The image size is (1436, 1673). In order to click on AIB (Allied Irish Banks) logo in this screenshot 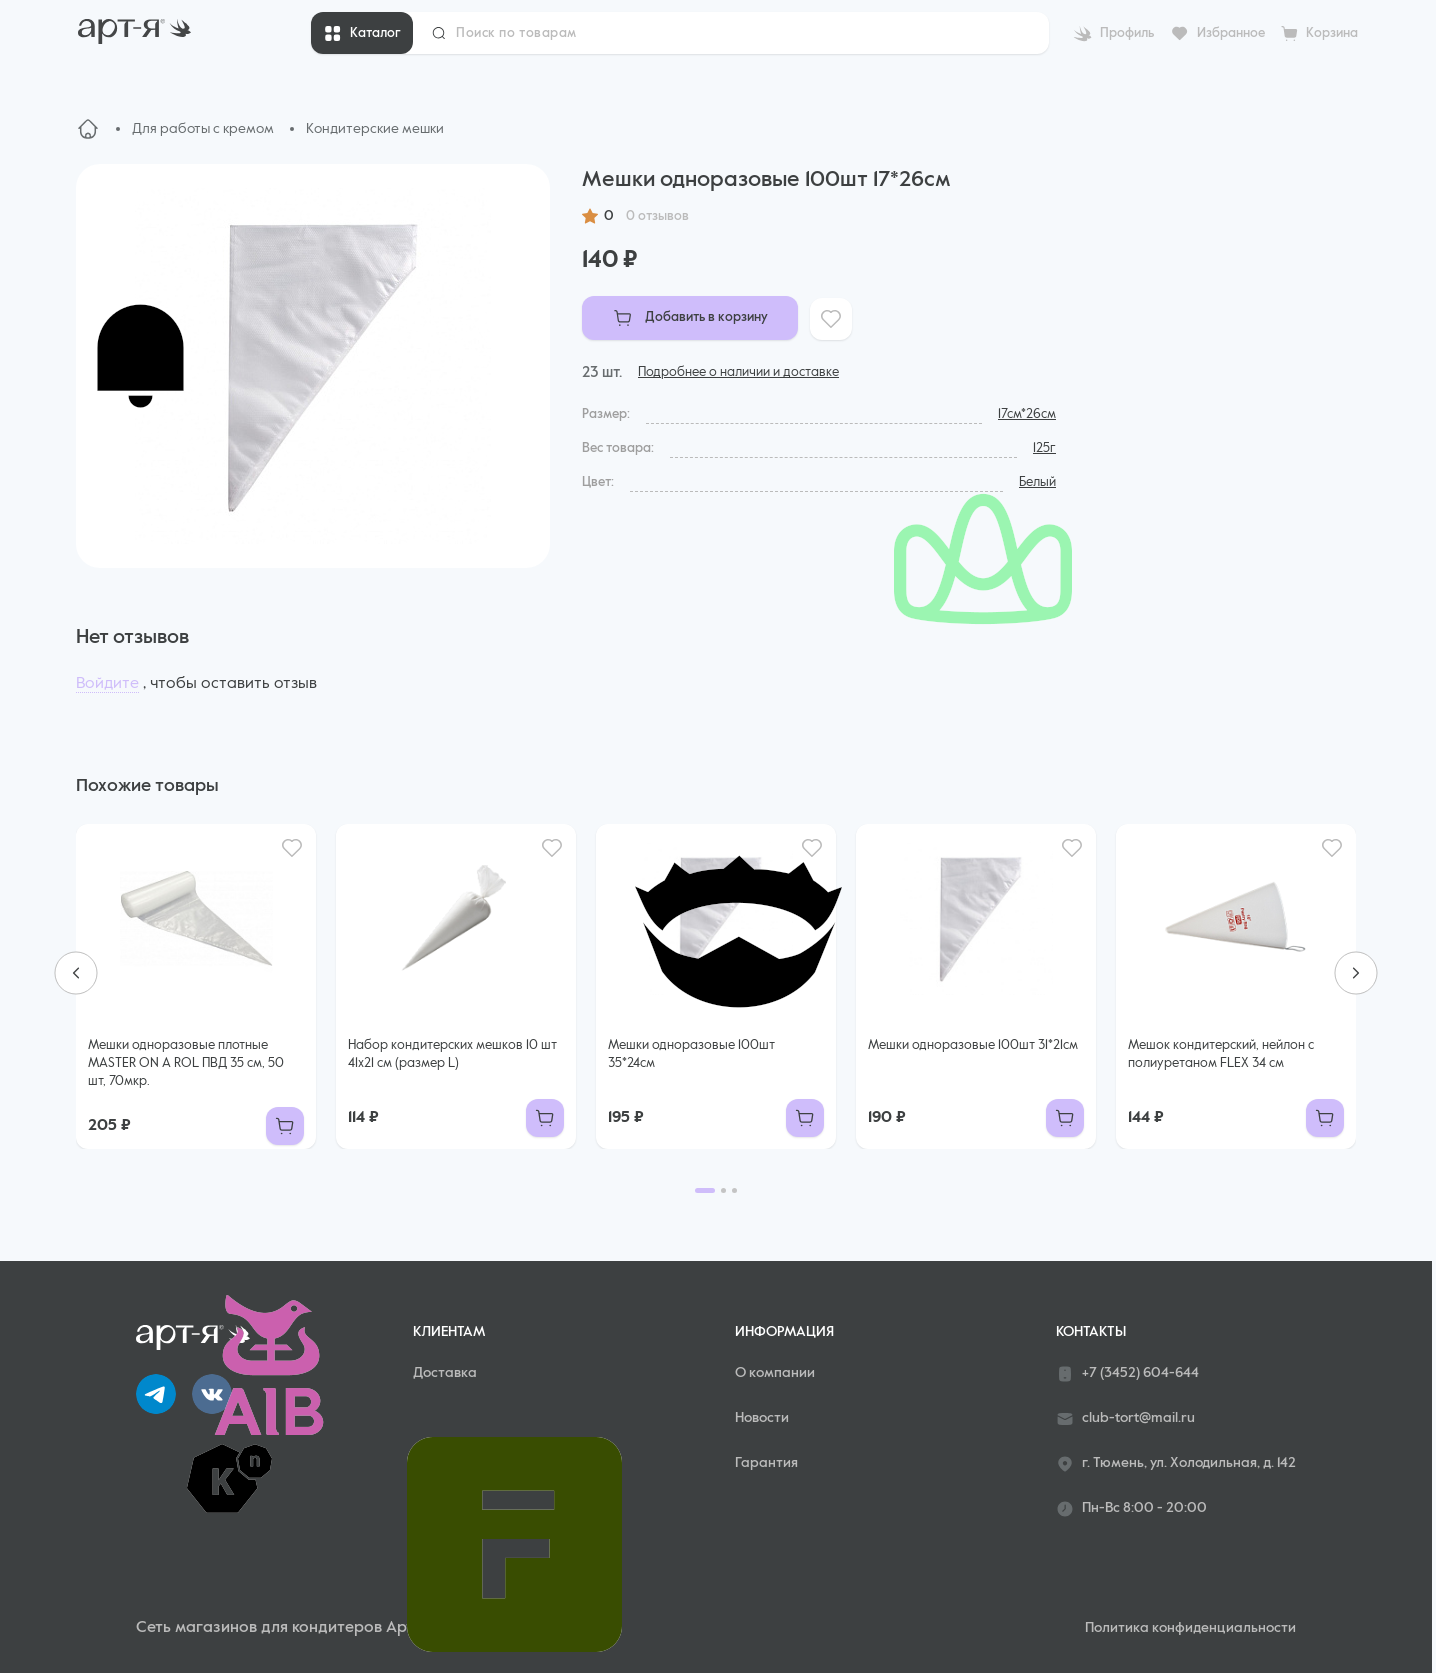, I will do `click(269, 1365)`.